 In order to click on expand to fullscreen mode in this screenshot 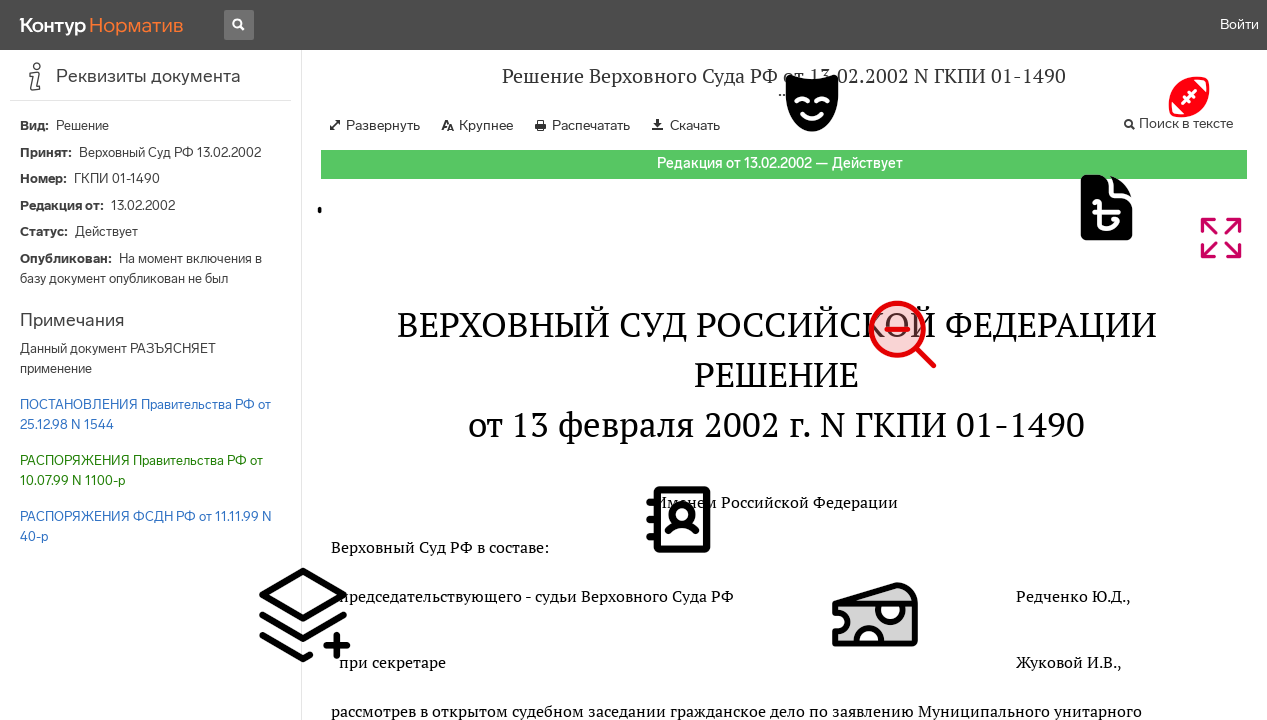, I will do `click(1221, 238)`.